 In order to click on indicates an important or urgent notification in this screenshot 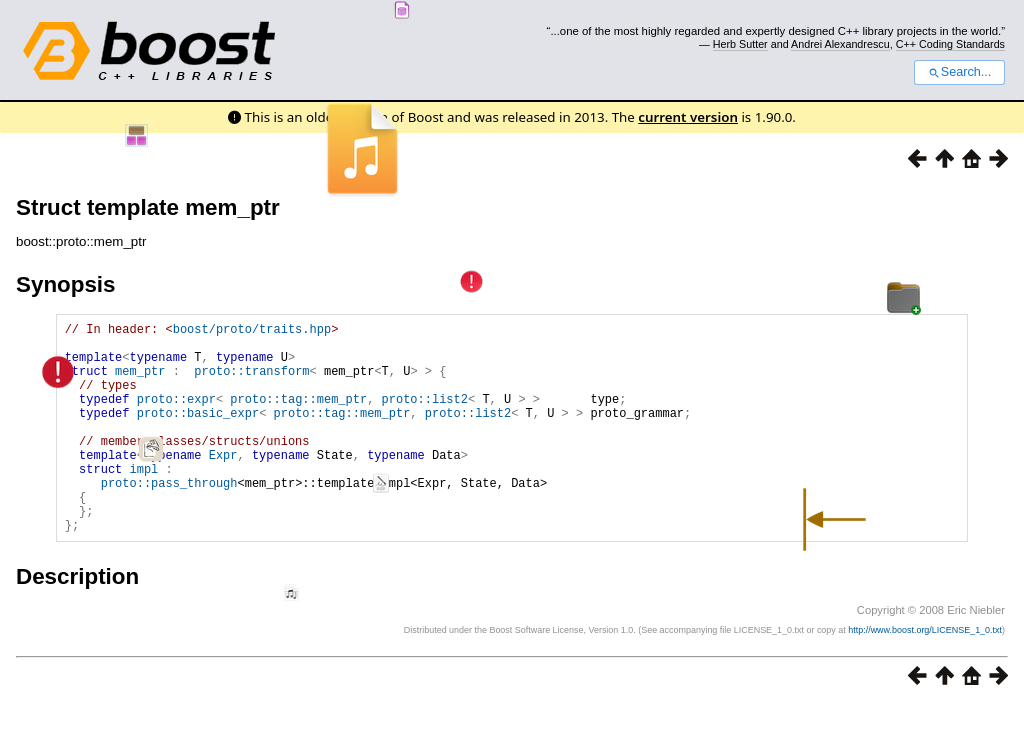, I will do `click(58, 372)`.